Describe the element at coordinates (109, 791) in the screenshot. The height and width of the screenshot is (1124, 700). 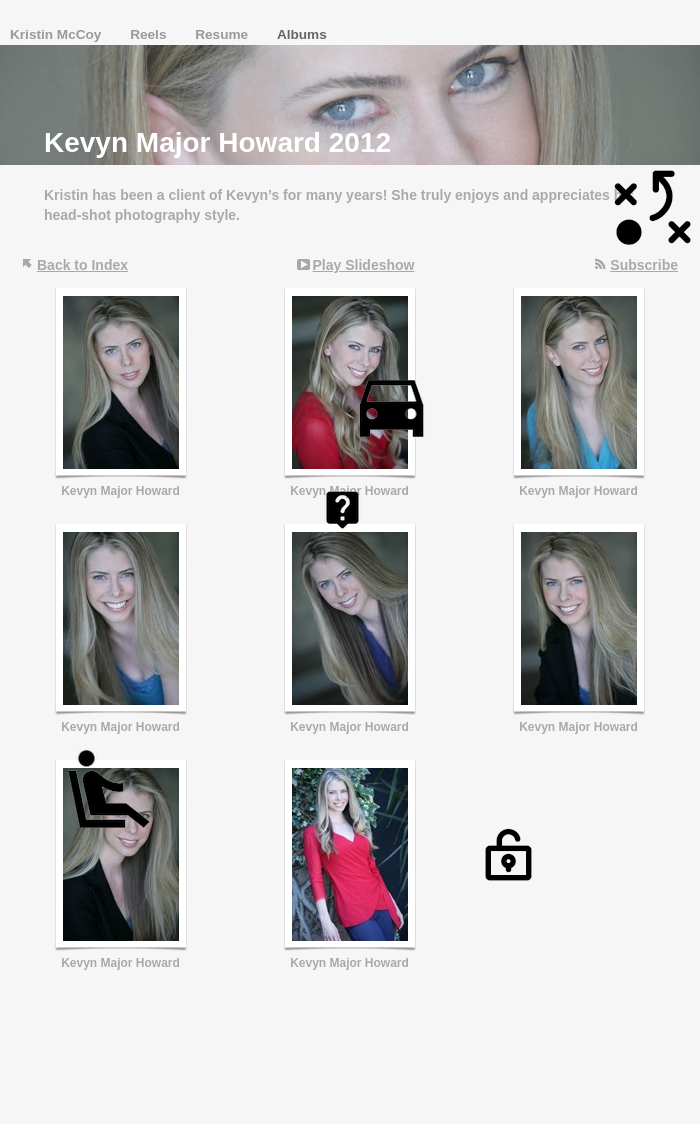
I see `select extra legroom or recline seating` at that location.